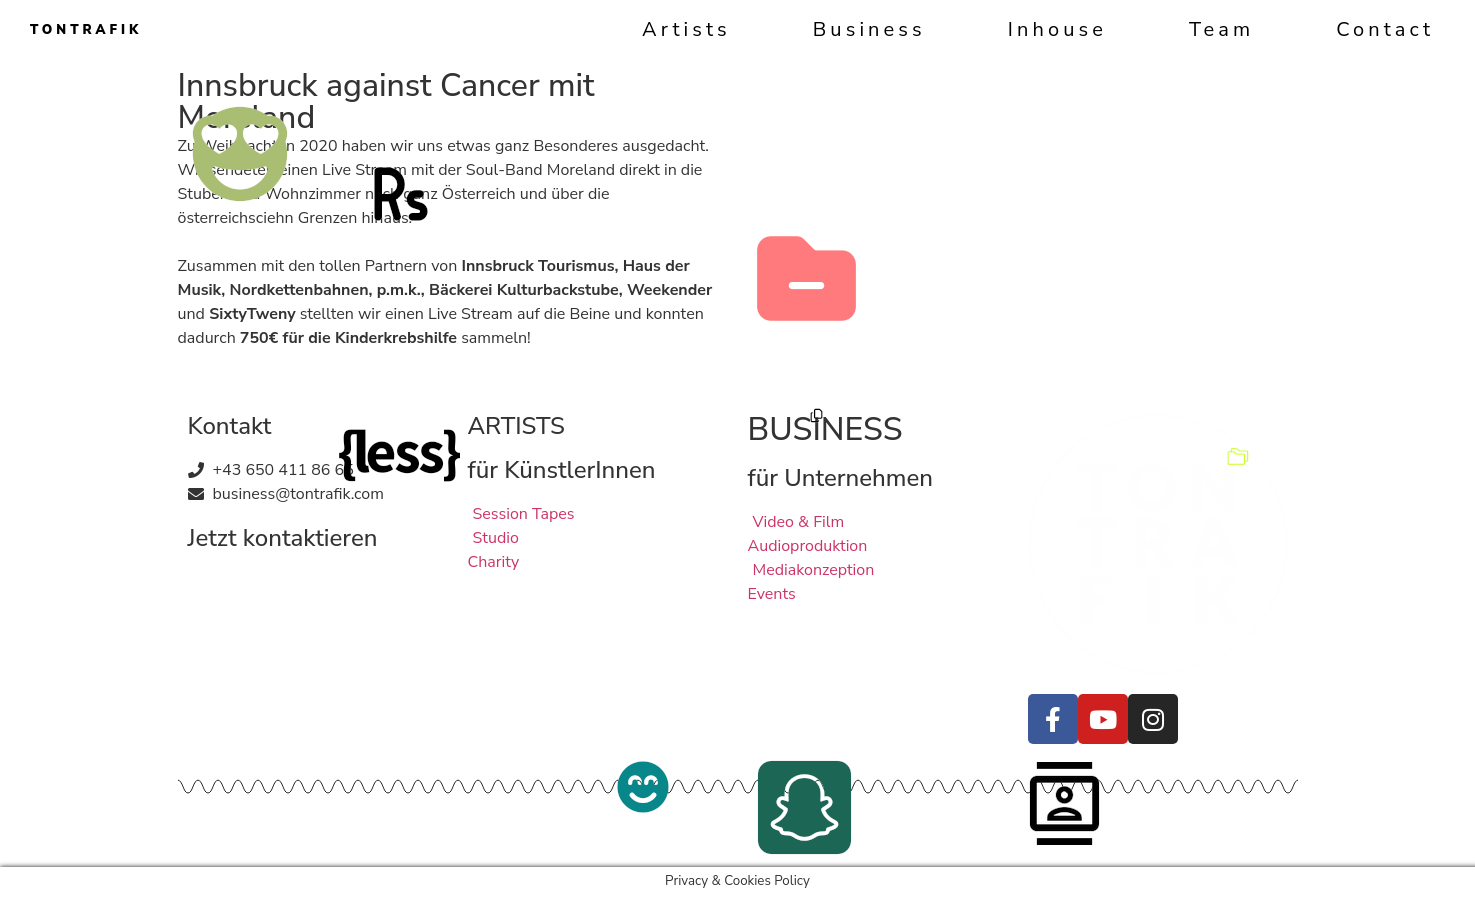  What do you see at coordinates (240, 154) in the screenshot?
I see `react to a message with love` at bounding box center [240, 154].